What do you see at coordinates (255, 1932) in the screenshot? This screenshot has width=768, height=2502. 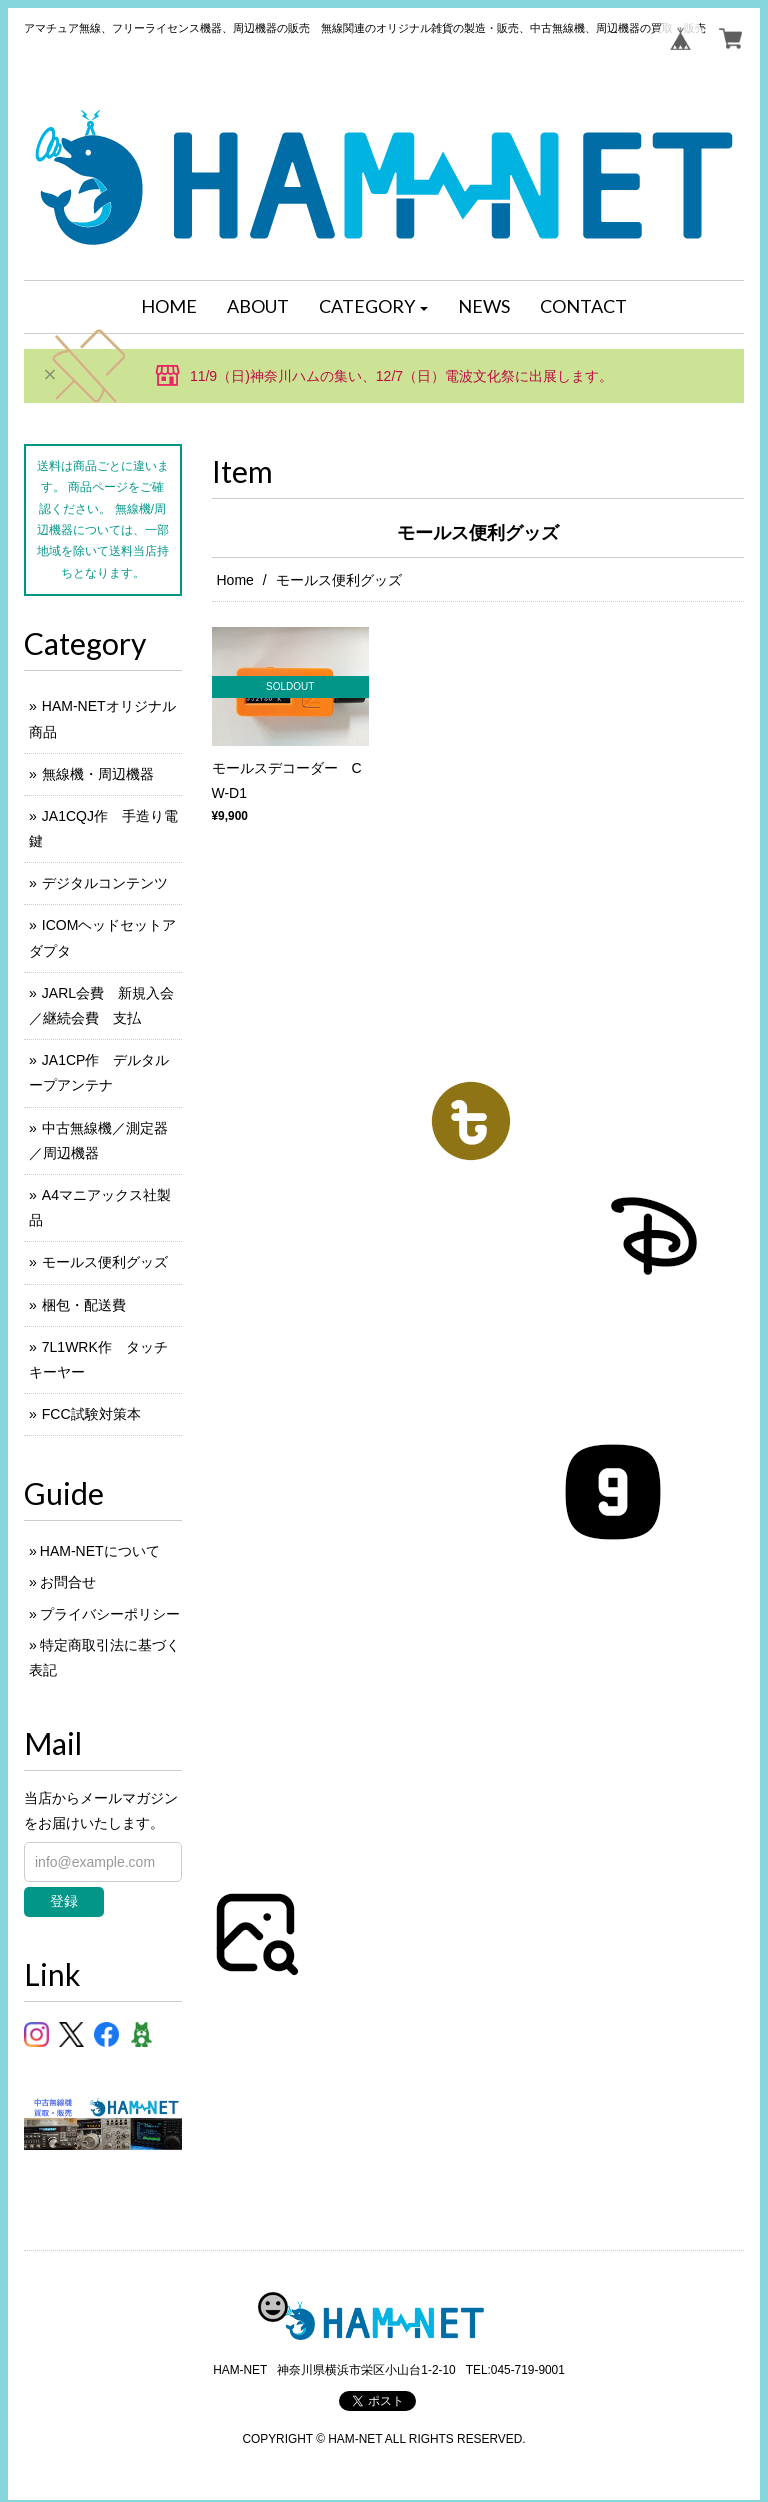 I see `search through your photo library` at bounding box center [255, 1932].